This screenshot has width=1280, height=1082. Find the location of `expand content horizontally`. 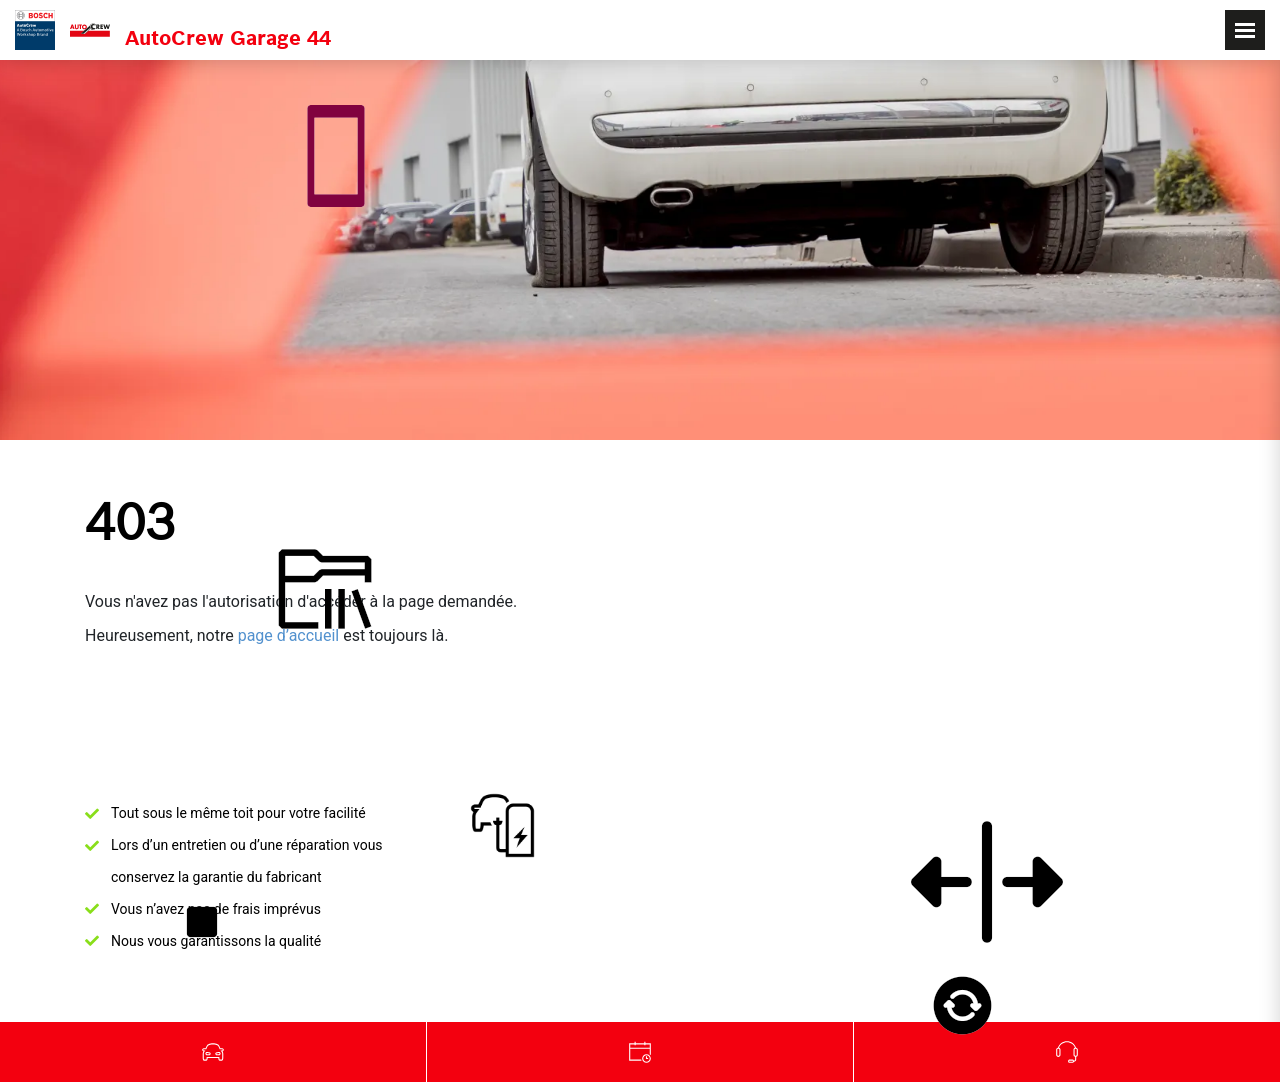

expand content horizontally is located at coordinates (987, 882).